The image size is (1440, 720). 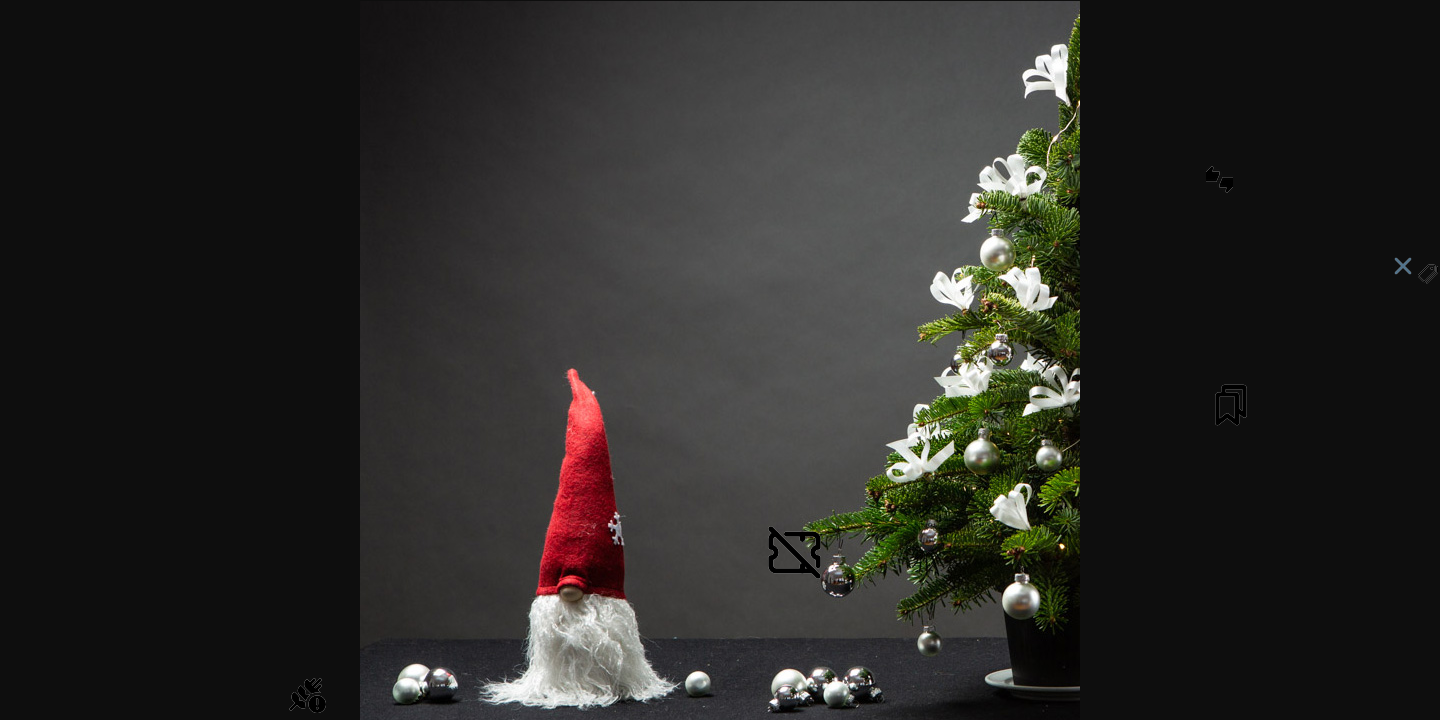 What do you see at coordinates (794, 552) in the screenshot?
I see `ticket unavailable or sold out` at bounding box center [794, 552].